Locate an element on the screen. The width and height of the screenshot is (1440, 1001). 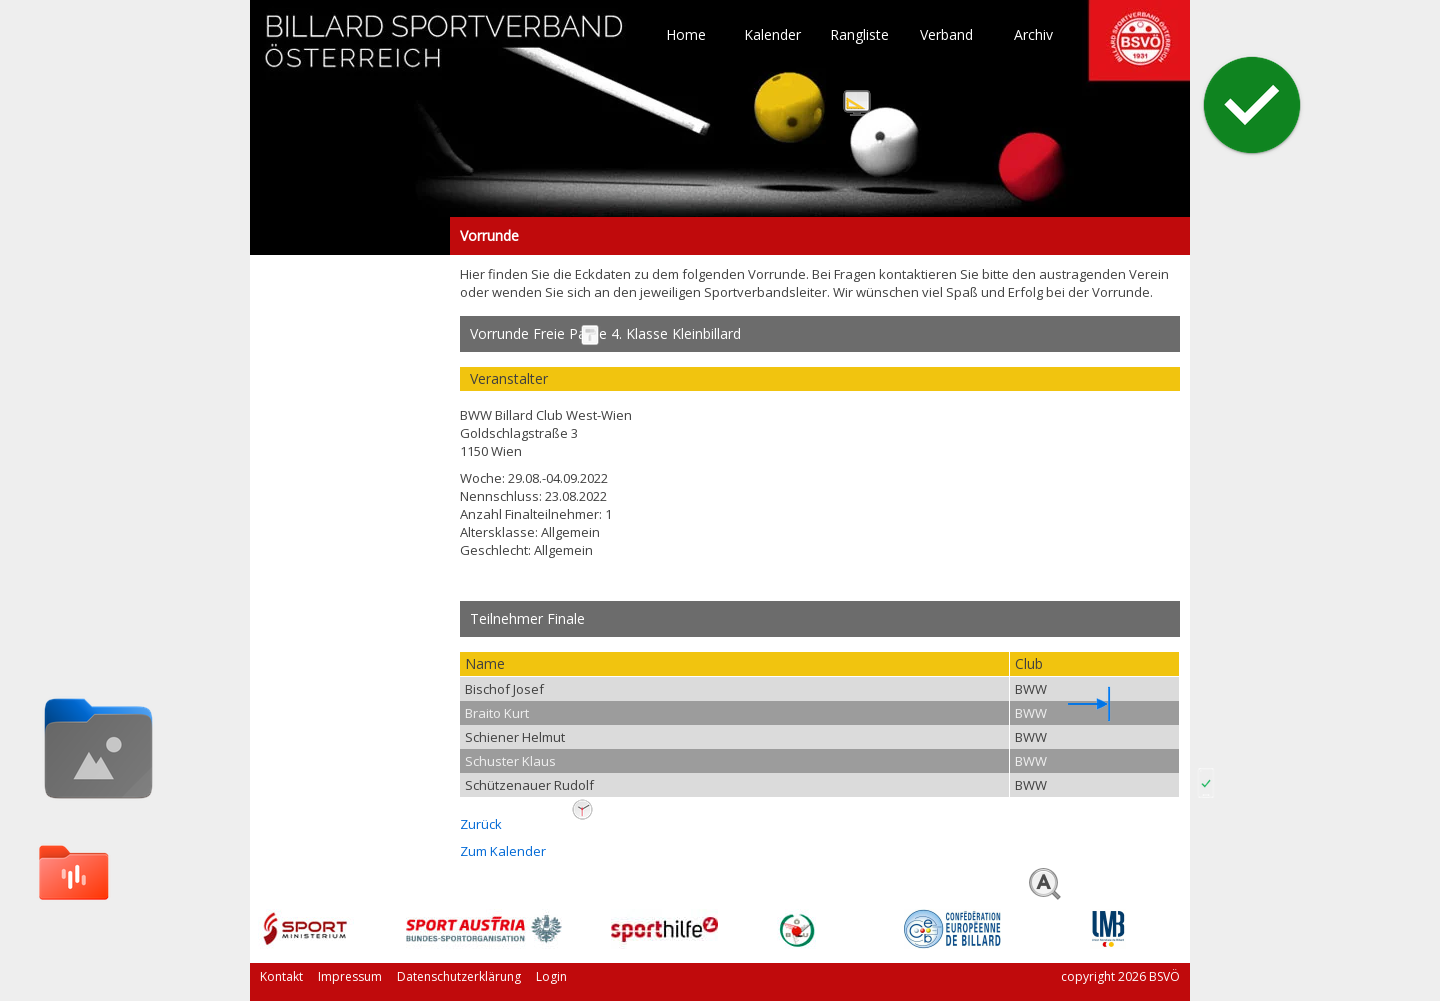
find text or search within document is located at coordinates (1045, 884).